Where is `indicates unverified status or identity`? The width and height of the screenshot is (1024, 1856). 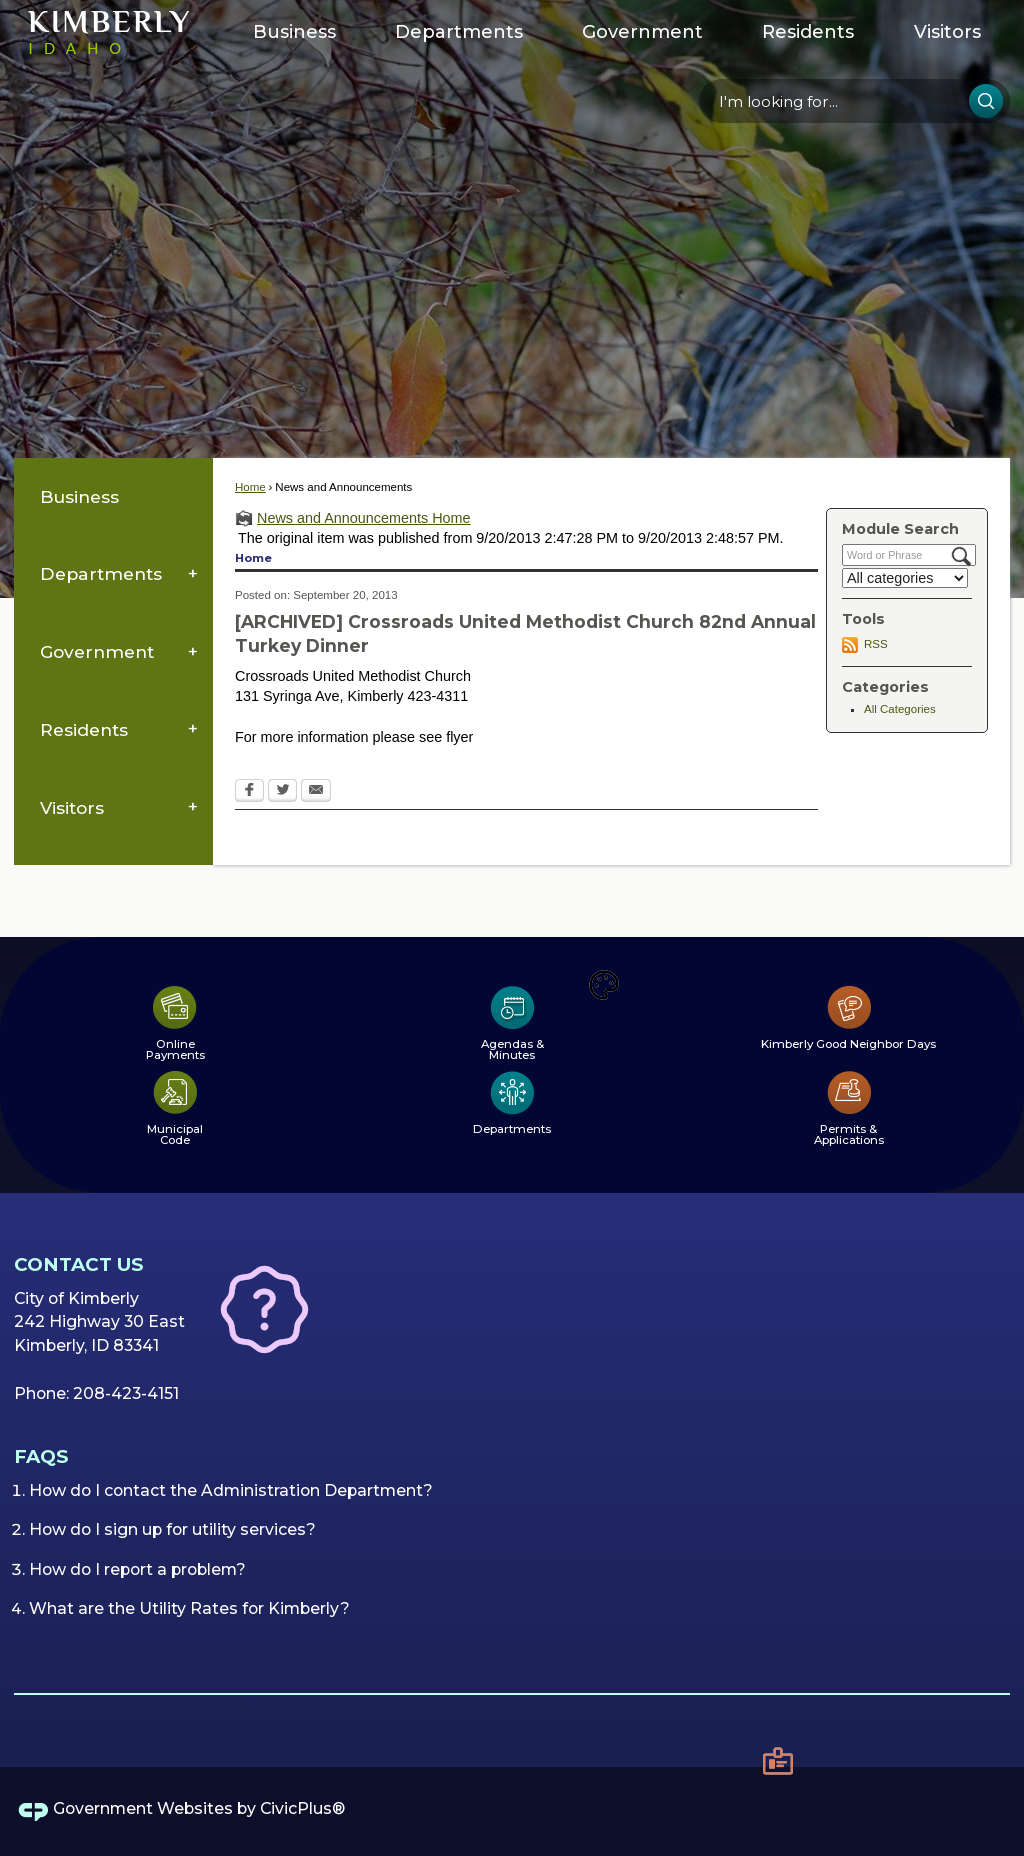 indicates unverified status or identity is located at coordinates (264, 1309).